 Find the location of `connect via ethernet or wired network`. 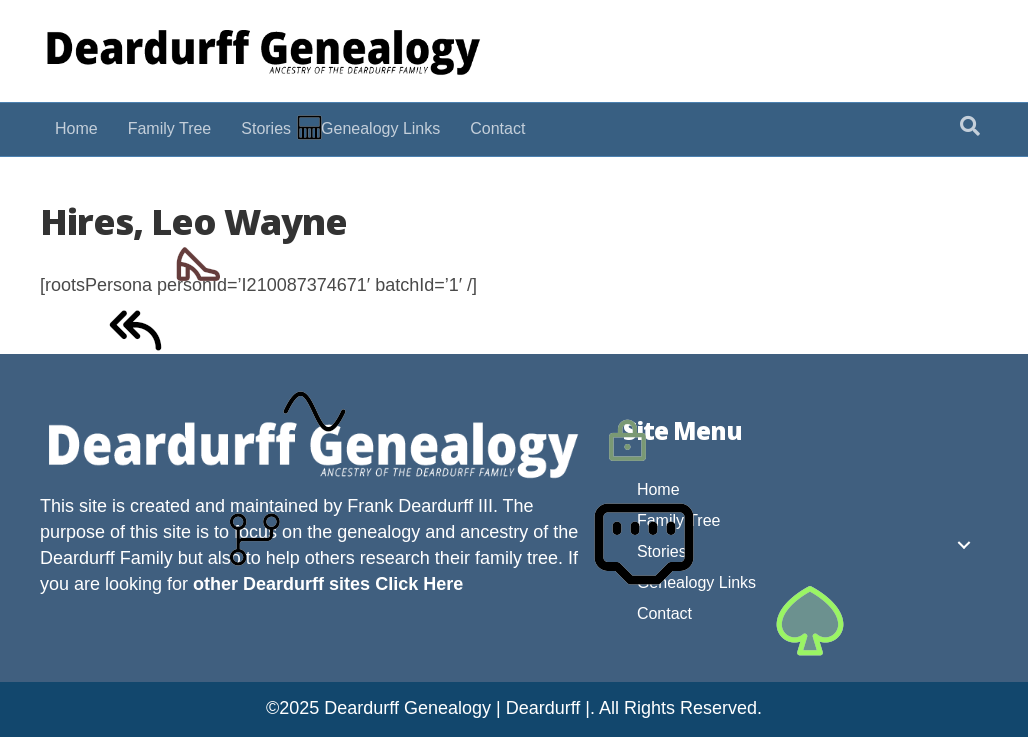

connect via ethernet or wired network is located at coordinates (644, 544).